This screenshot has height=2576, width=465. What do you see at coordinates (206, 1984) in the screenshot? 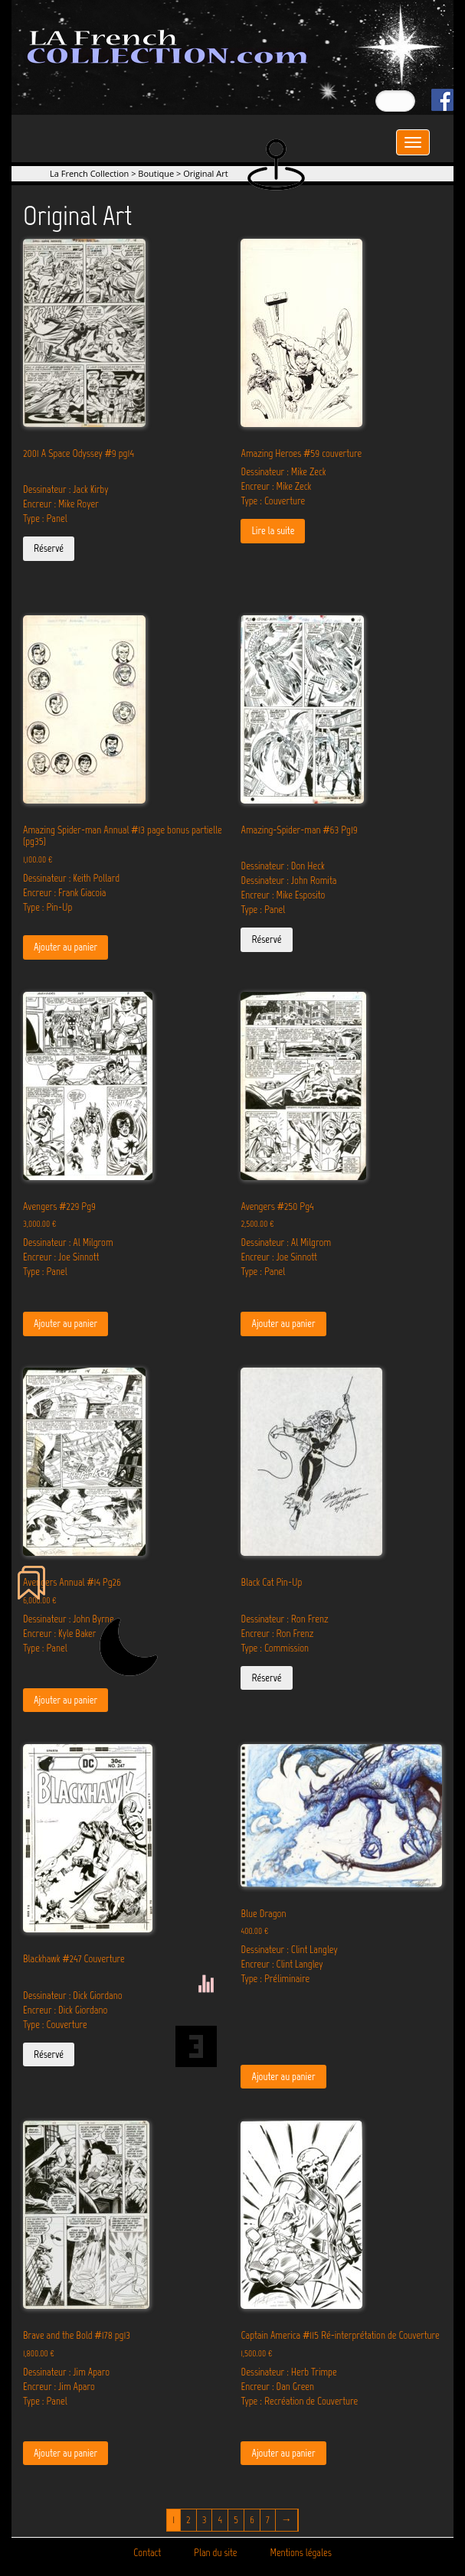
I see `view statistics and analytics` at bounding box center [206, 1984].